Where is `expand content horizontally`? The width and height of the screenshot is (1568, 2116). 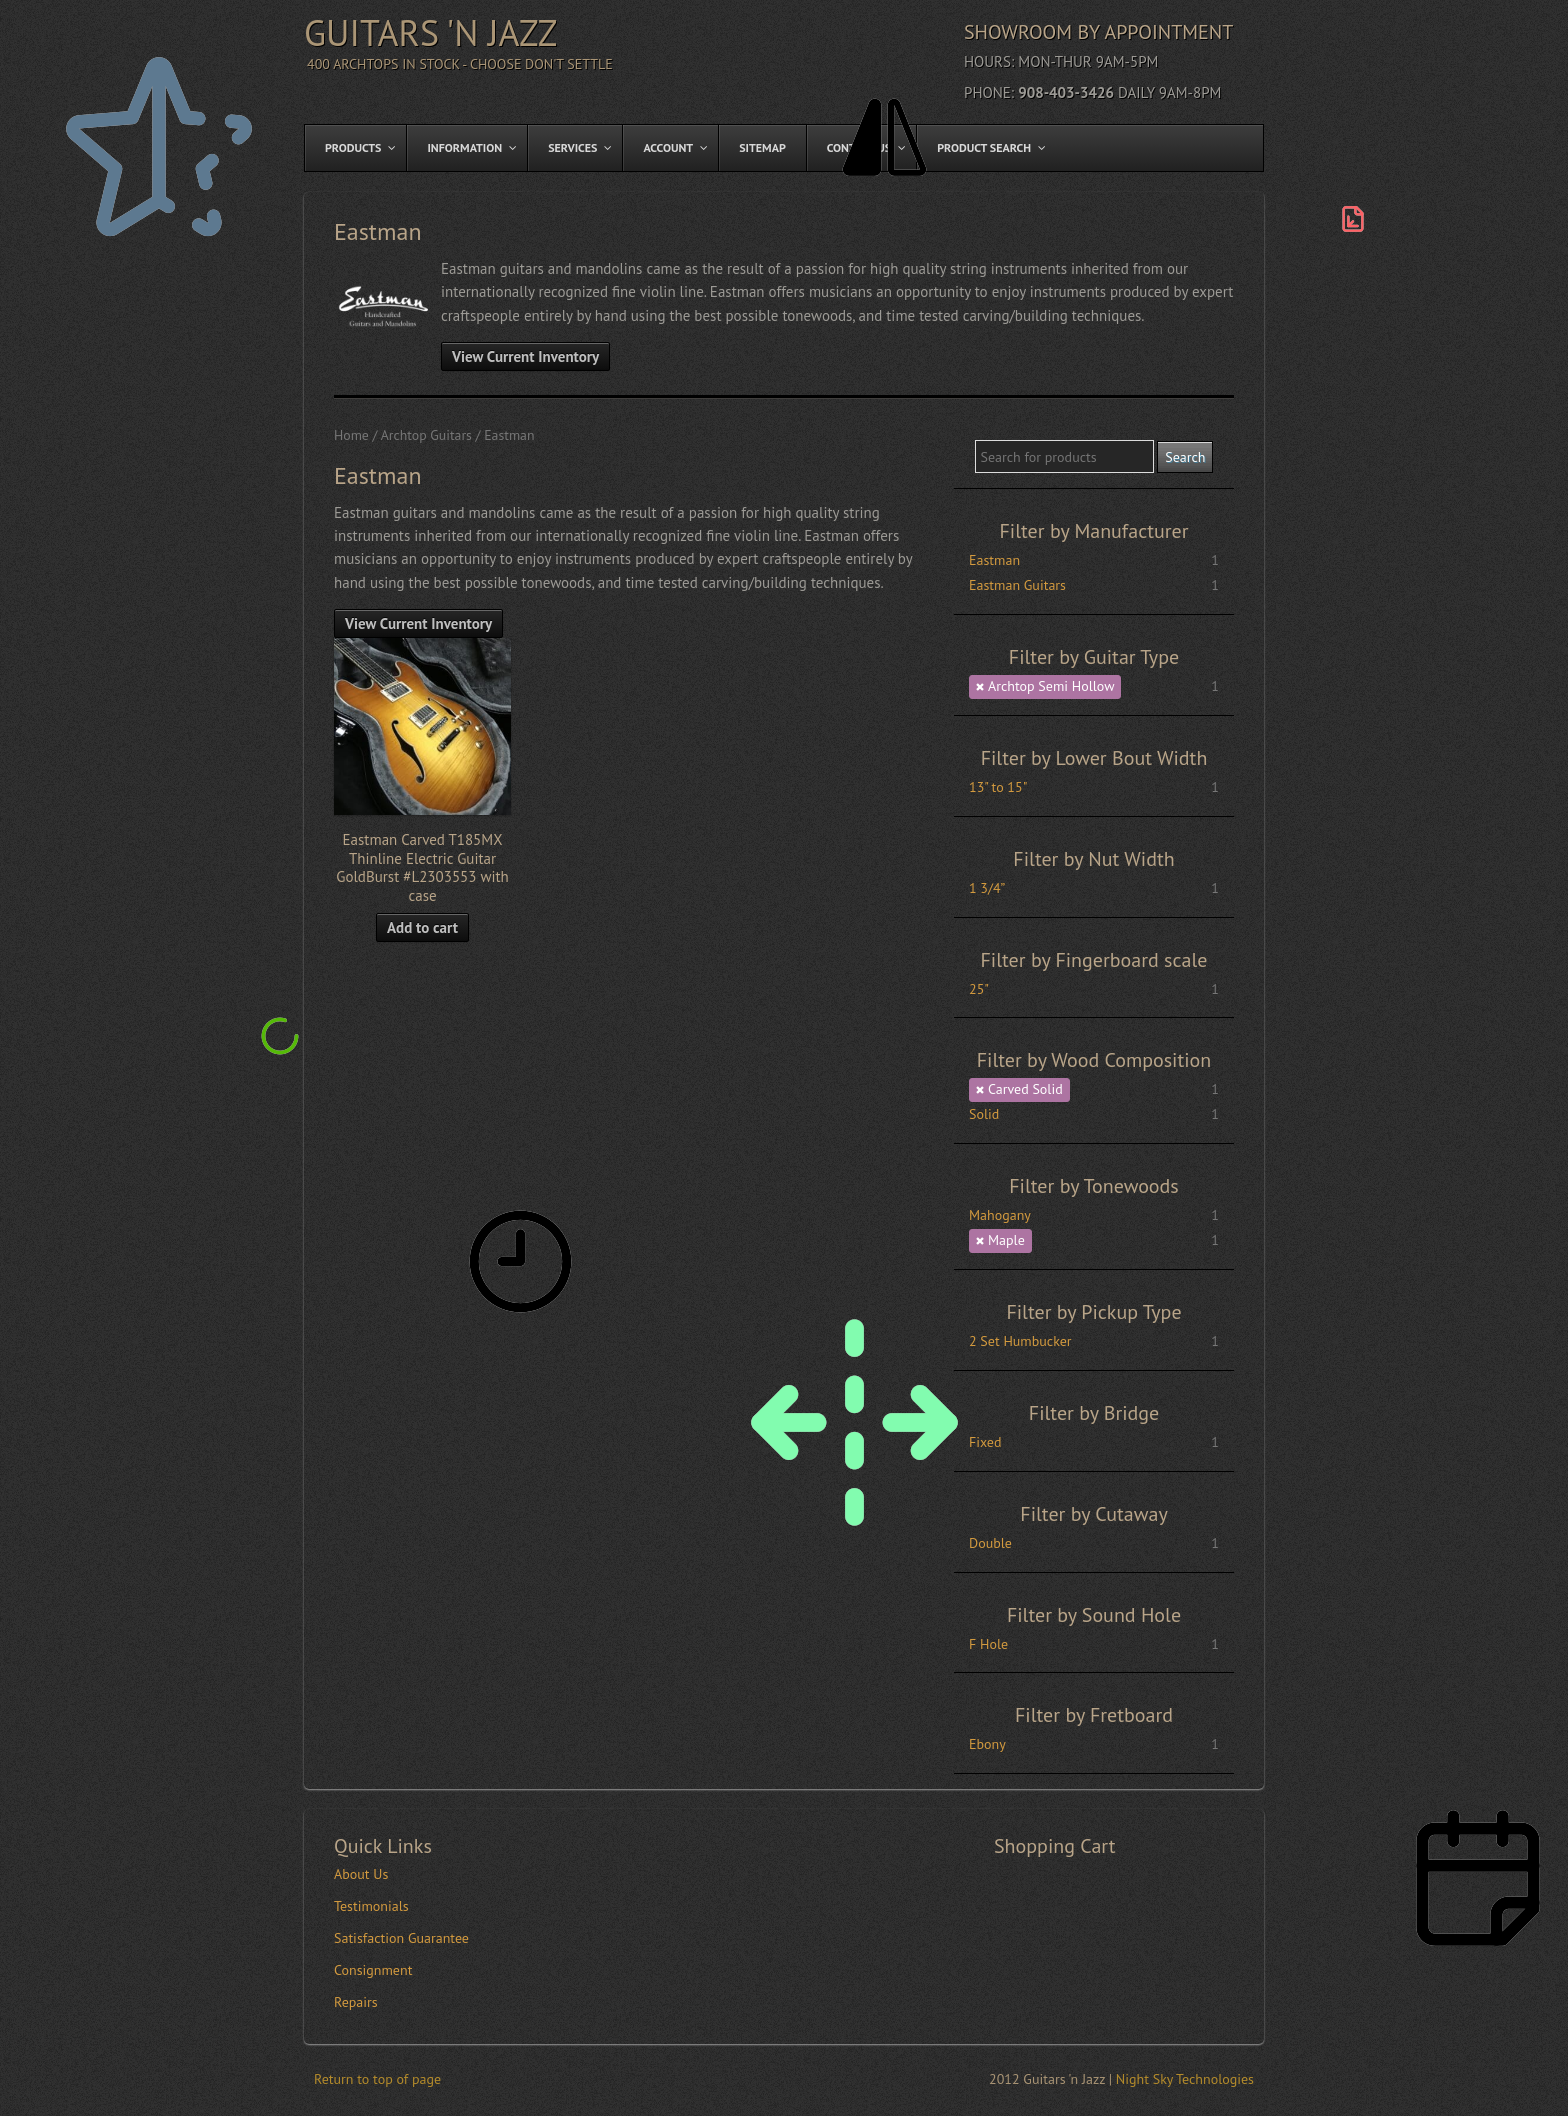 expand content horizontally is located at coordinates (854, 1422).